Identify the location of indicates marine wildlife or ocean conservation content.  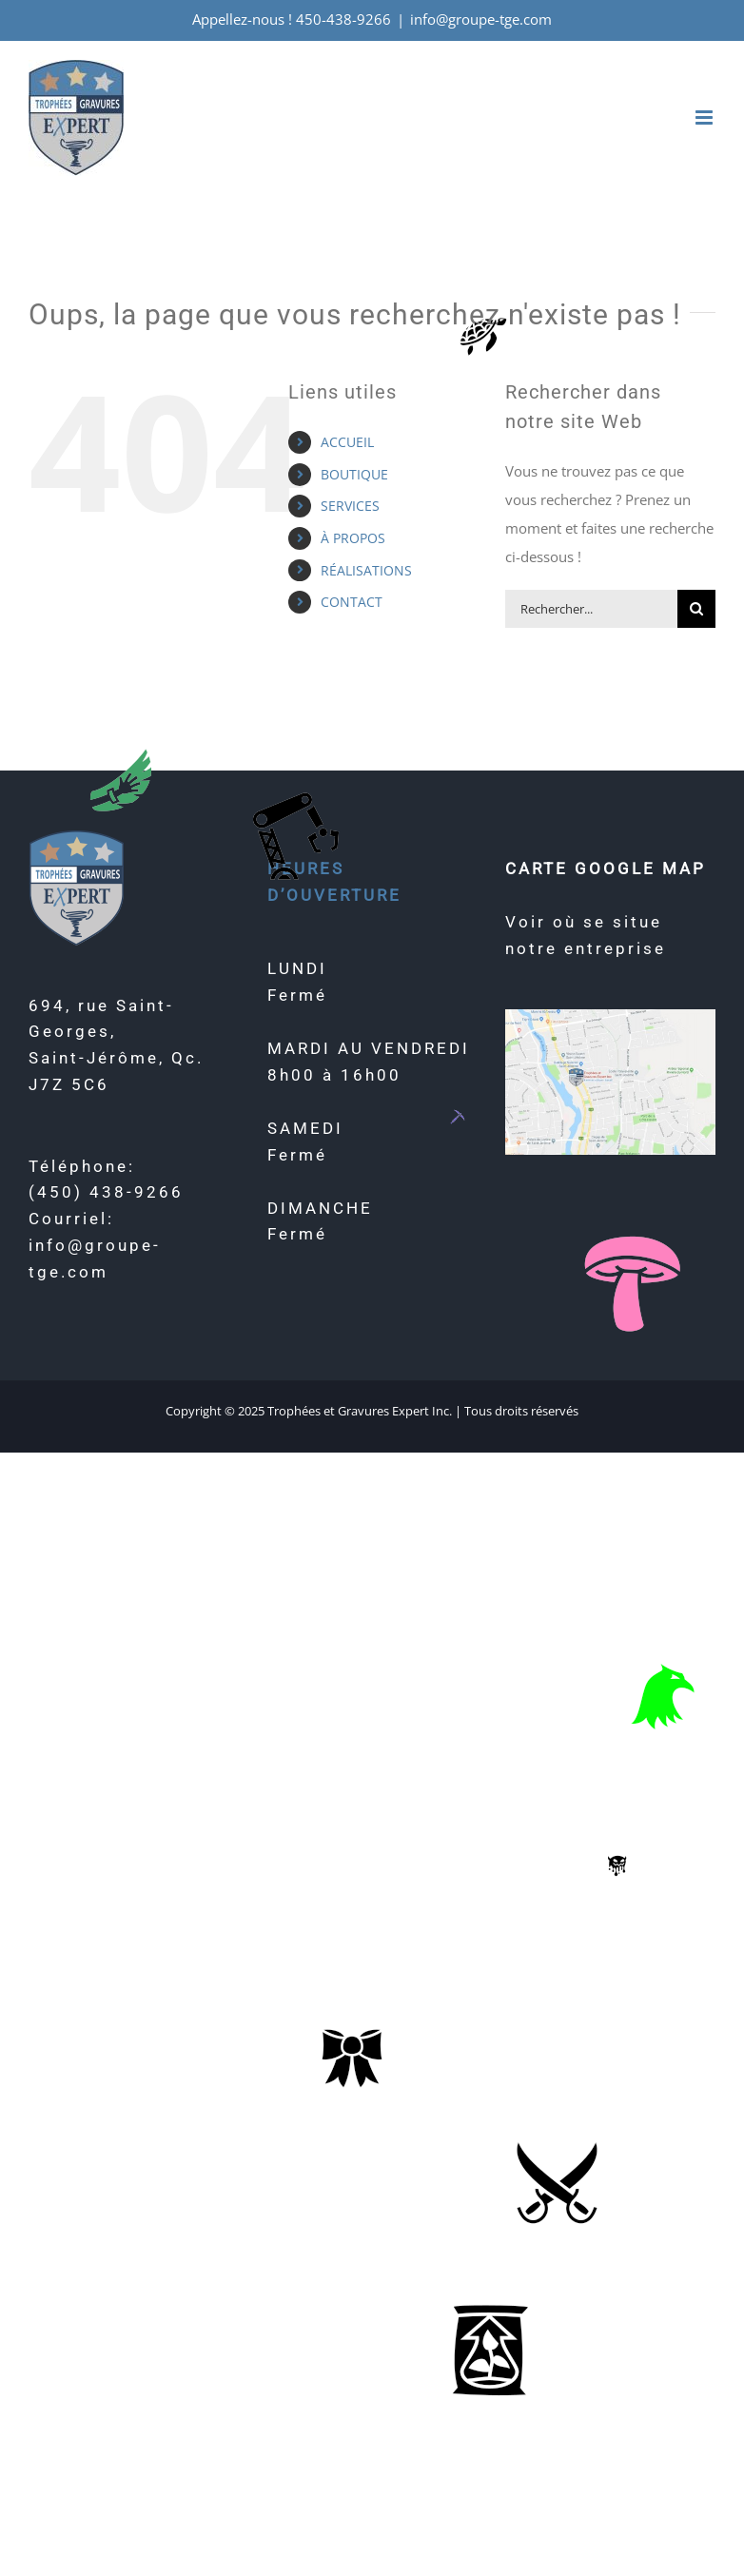
(483, 337).